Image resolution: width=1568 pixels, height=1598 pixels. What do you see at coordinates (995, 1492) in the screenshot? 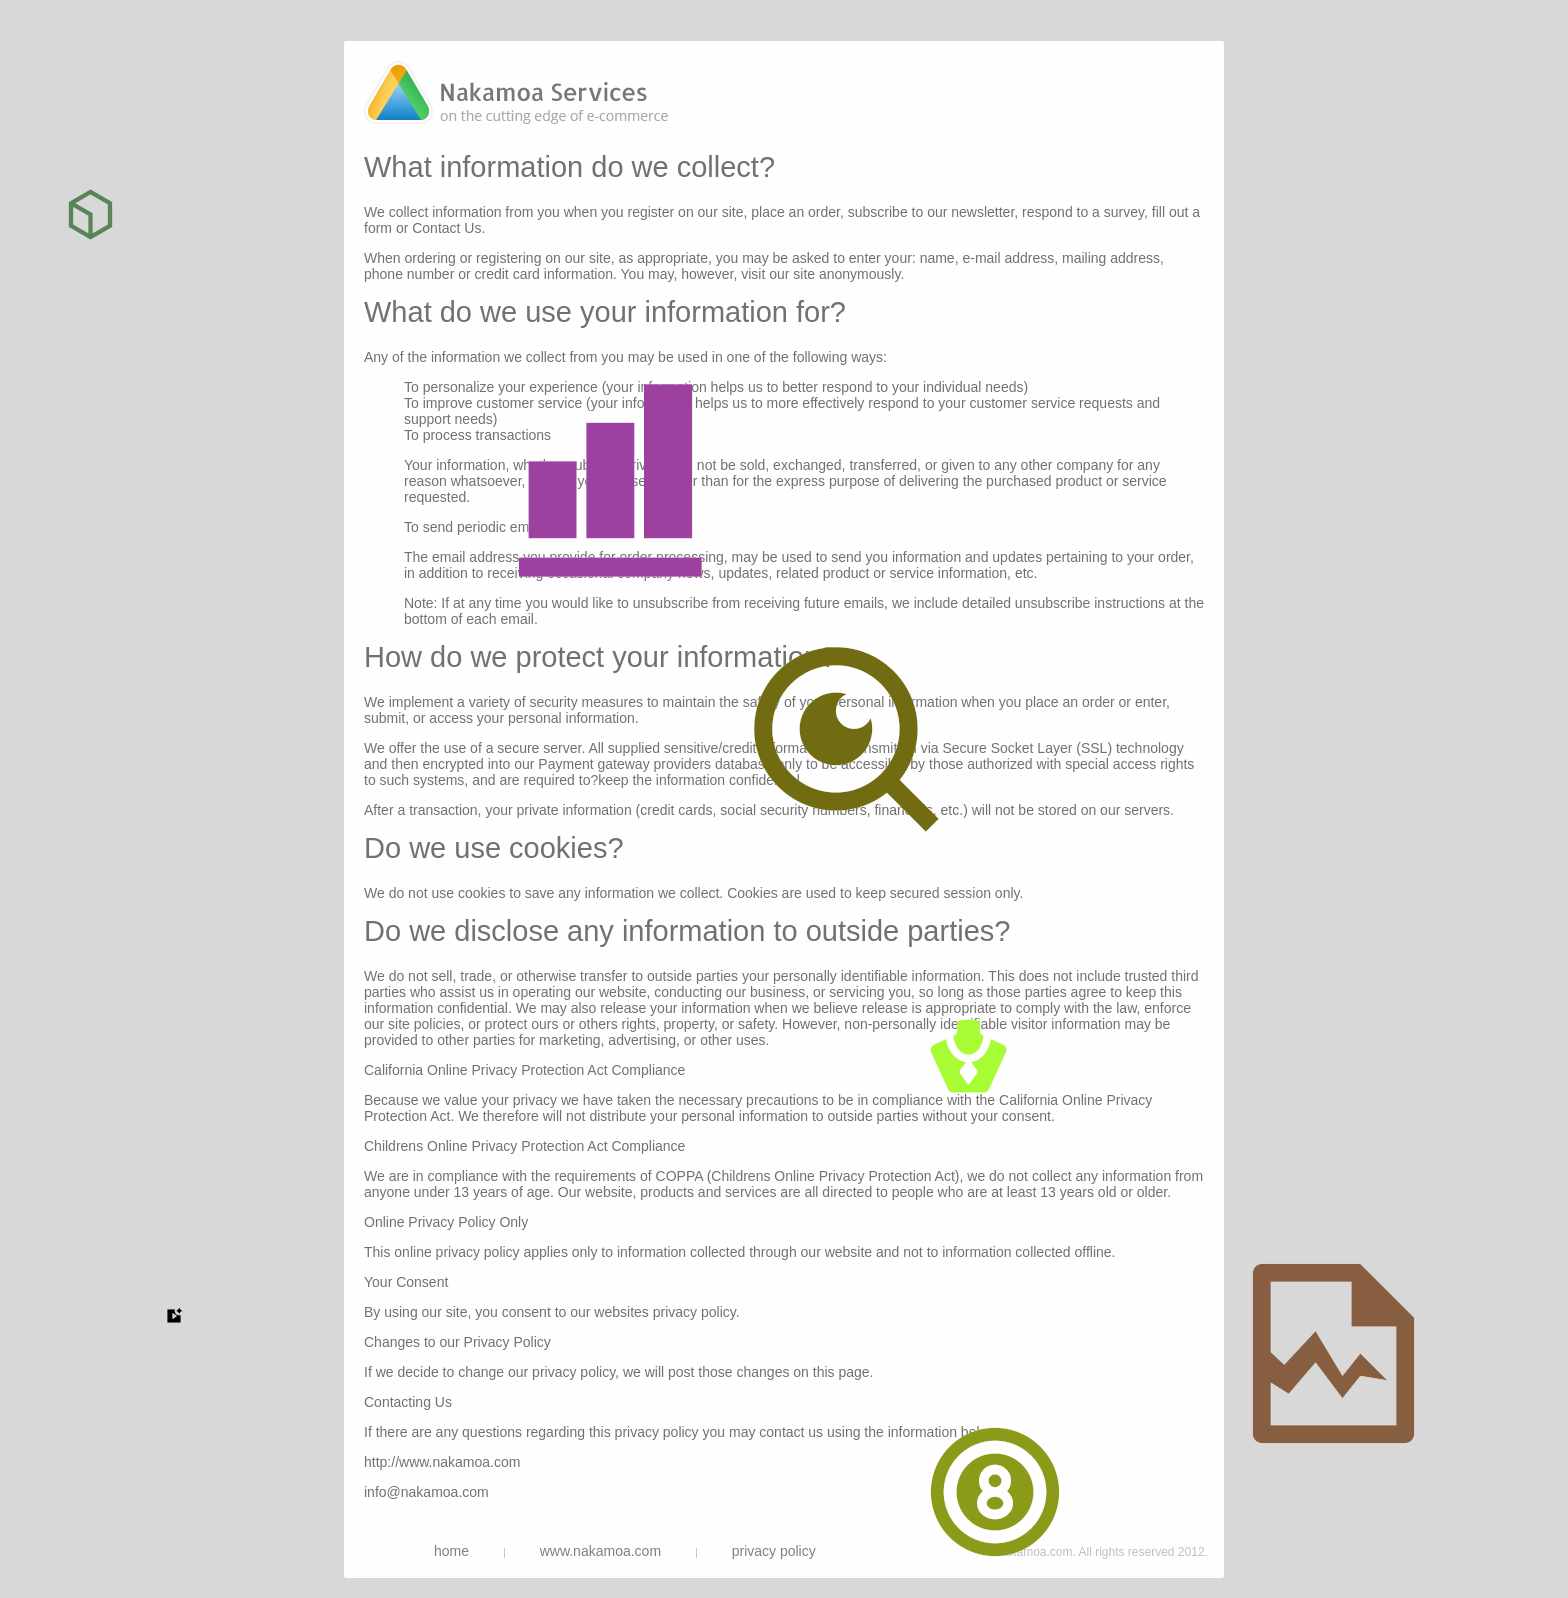
I see `access billiards or pool game` at bounding box center [995, 1492].